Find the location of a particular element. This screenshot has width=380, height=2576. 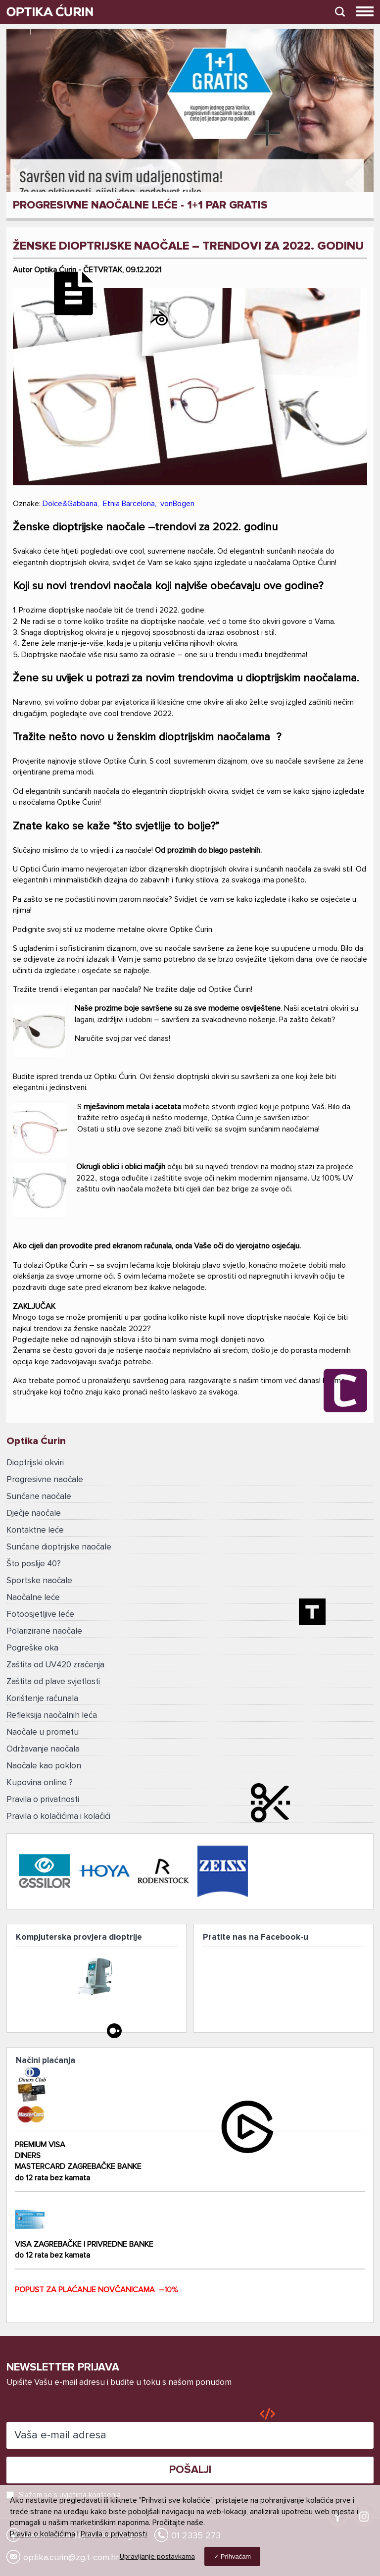

open Blender 3D modeling software is located at coordinates (159, 318).